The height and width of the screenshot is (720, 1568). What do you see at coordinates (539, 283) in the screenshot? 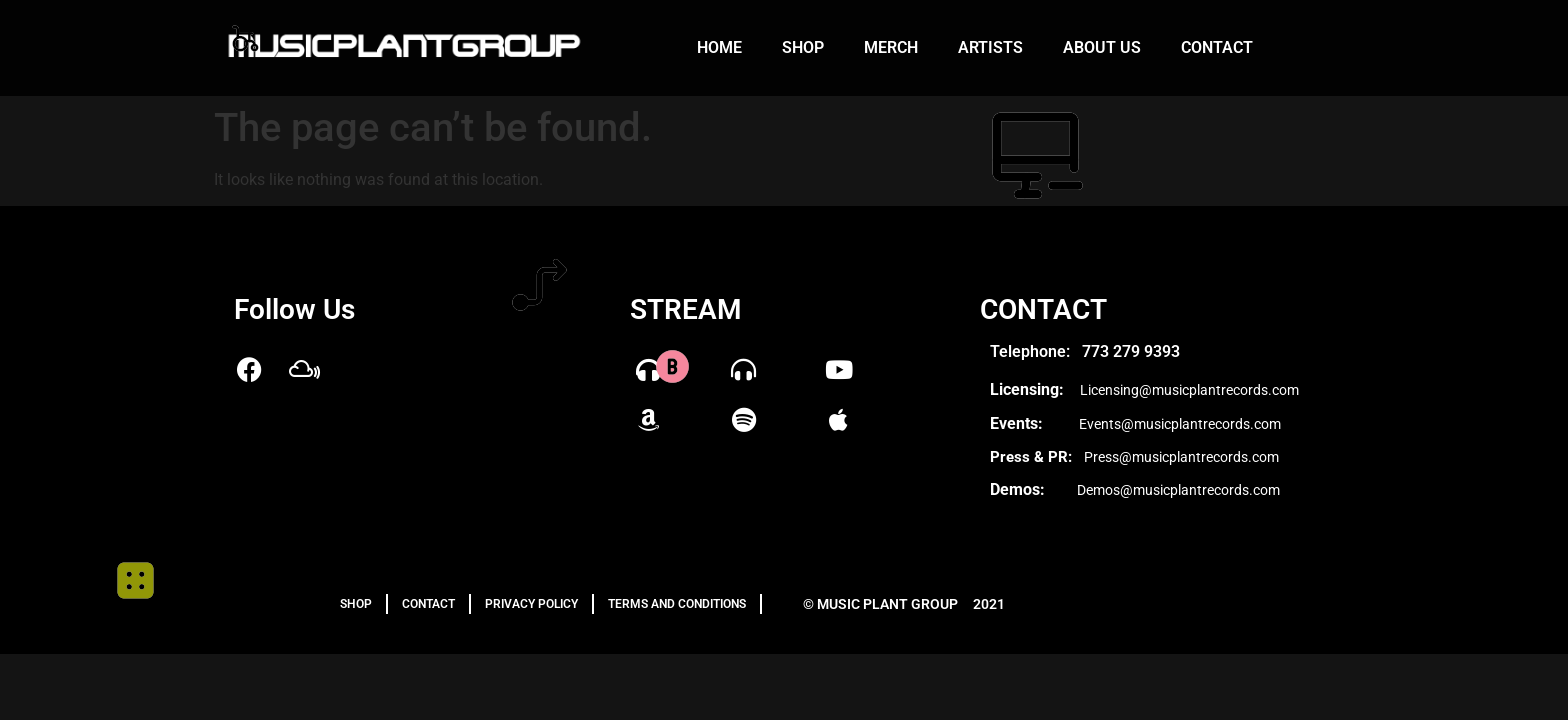
I see `follow a guided path or tutorial` at bounding box center [539, 283].